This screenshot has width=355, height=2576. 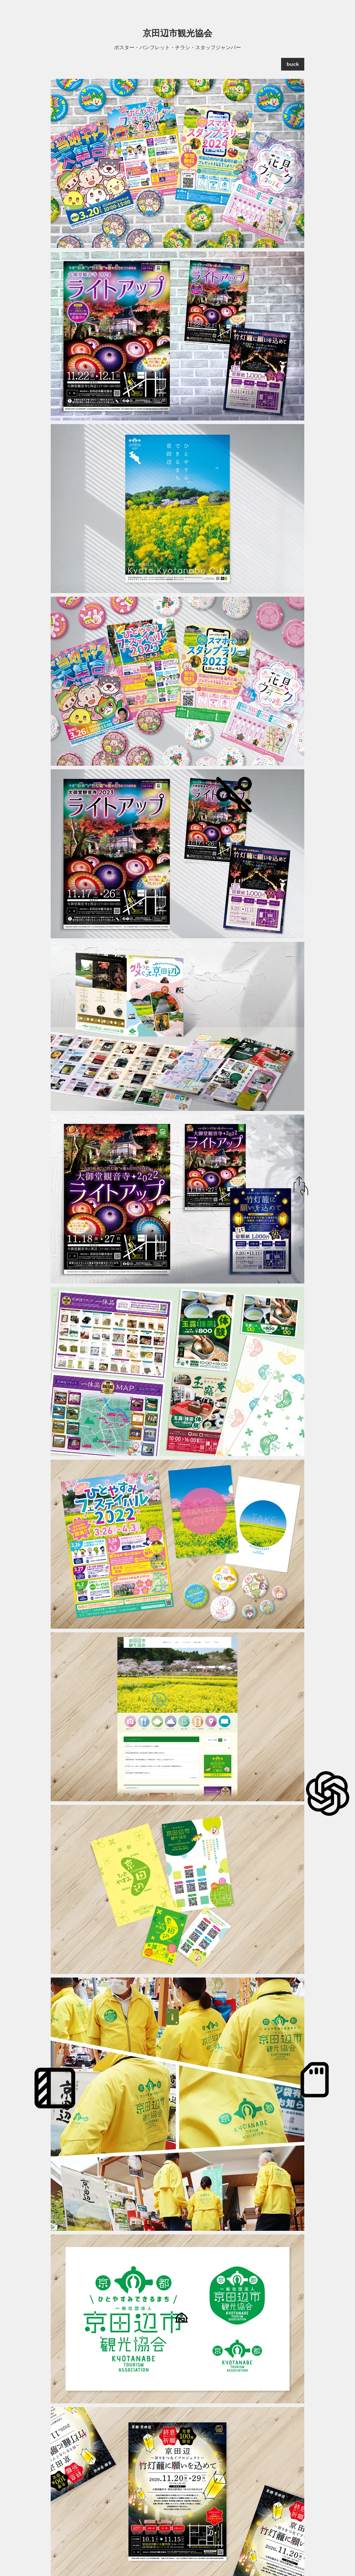 What do you see at coordinates (159, 1699) in the screenshot?
I see `indicates content is not copyrighted` at bounding box center [159, 1699].